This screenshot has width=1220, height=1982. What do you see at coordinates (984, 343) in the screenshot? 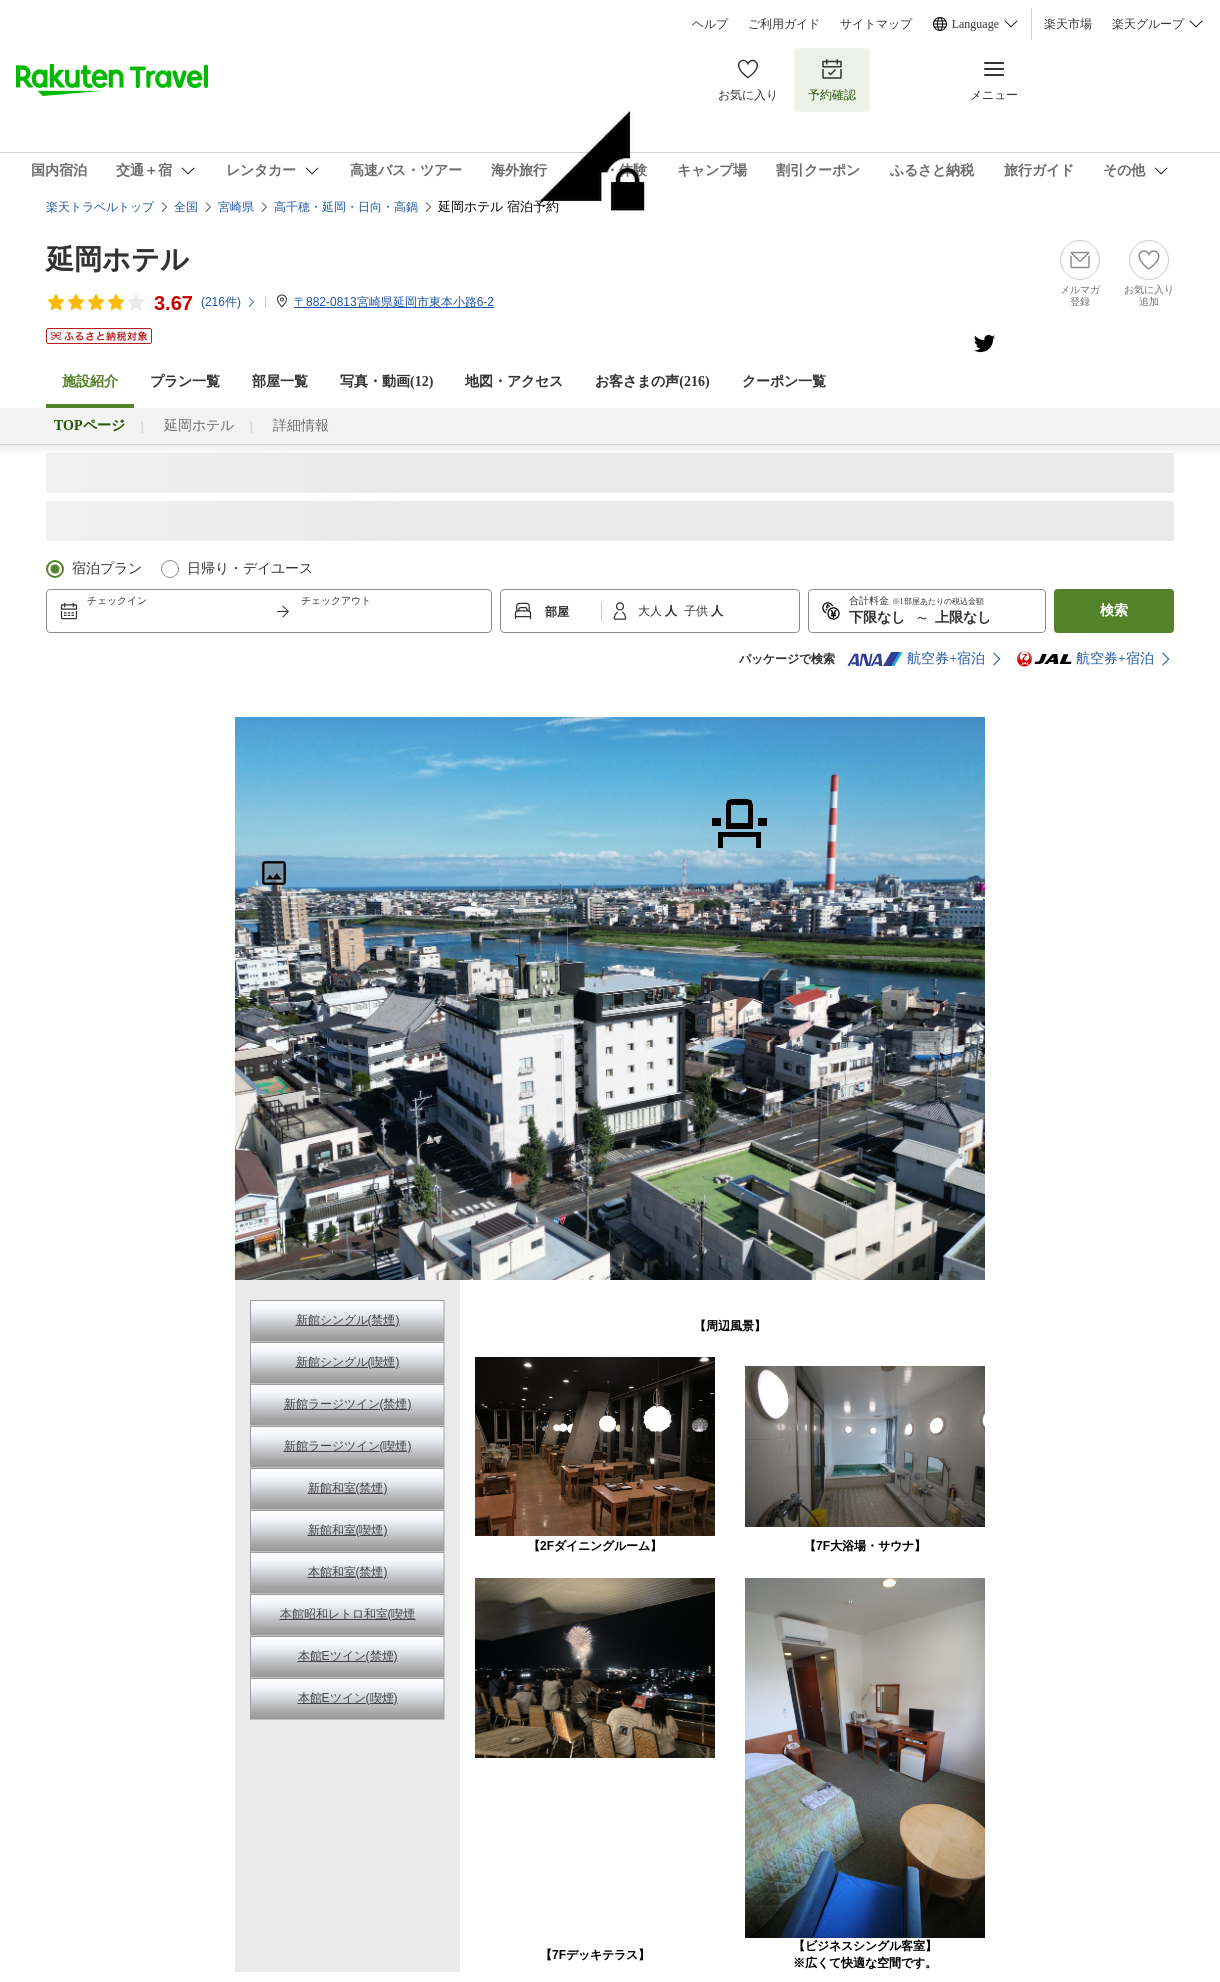
I see `share to twitter` at bounding box center [984, 343].